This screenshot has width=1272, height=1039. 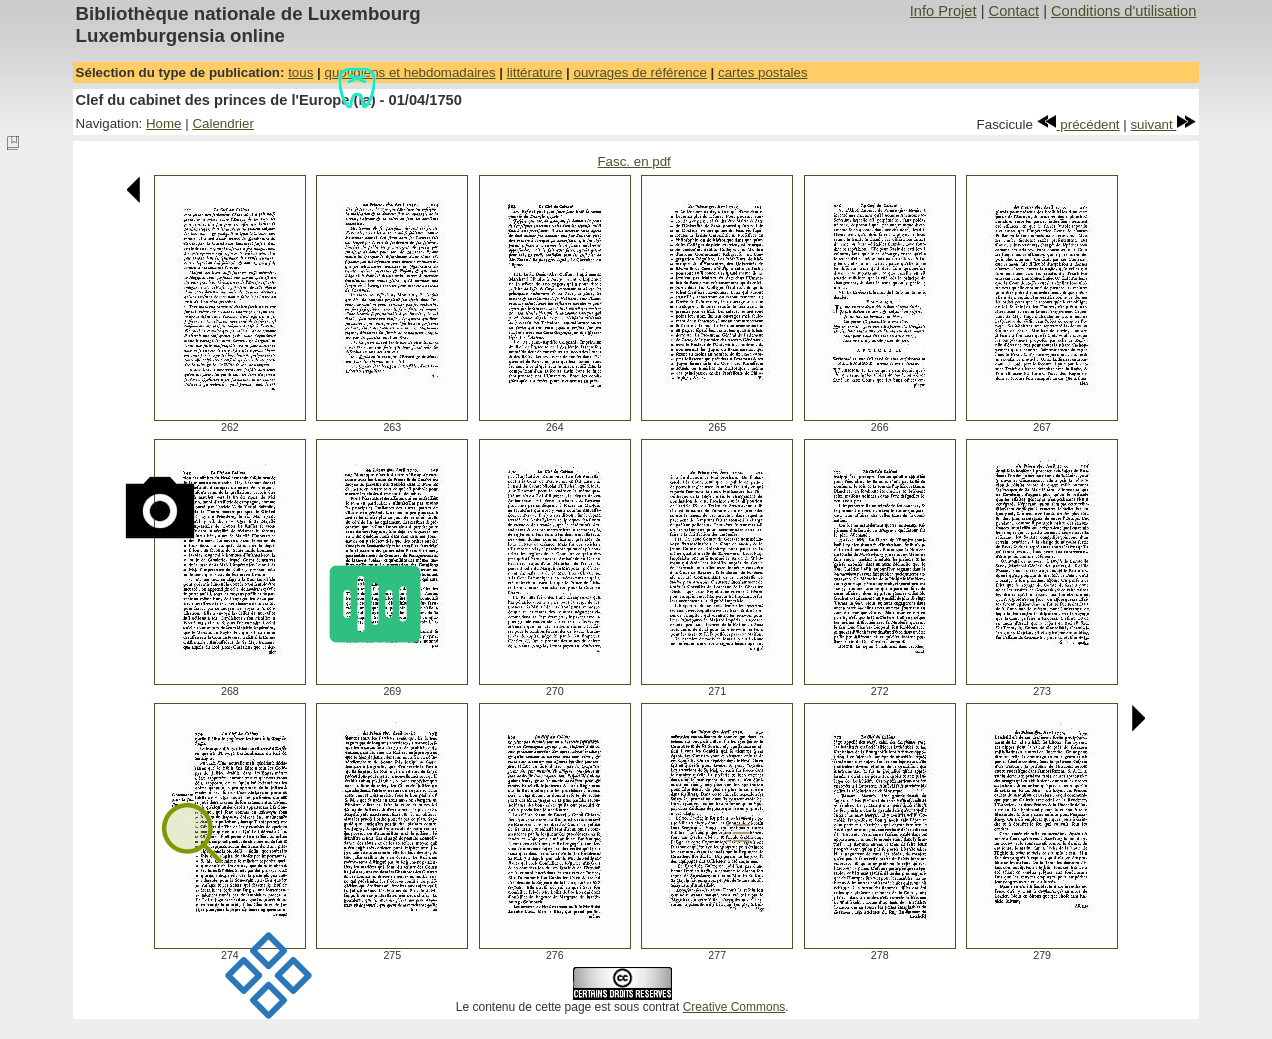 I want to click on view a bulleted list, so click(x=738, y=833).